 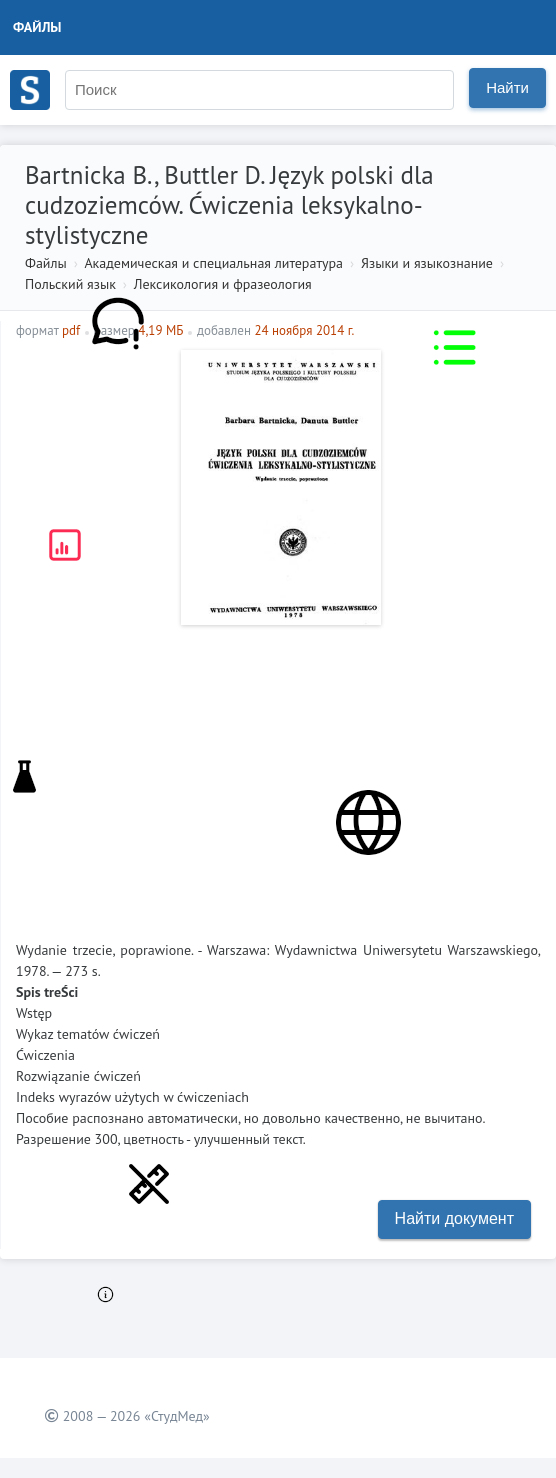 I want to click on disable measurement tools, so click(x=149, y=1184).